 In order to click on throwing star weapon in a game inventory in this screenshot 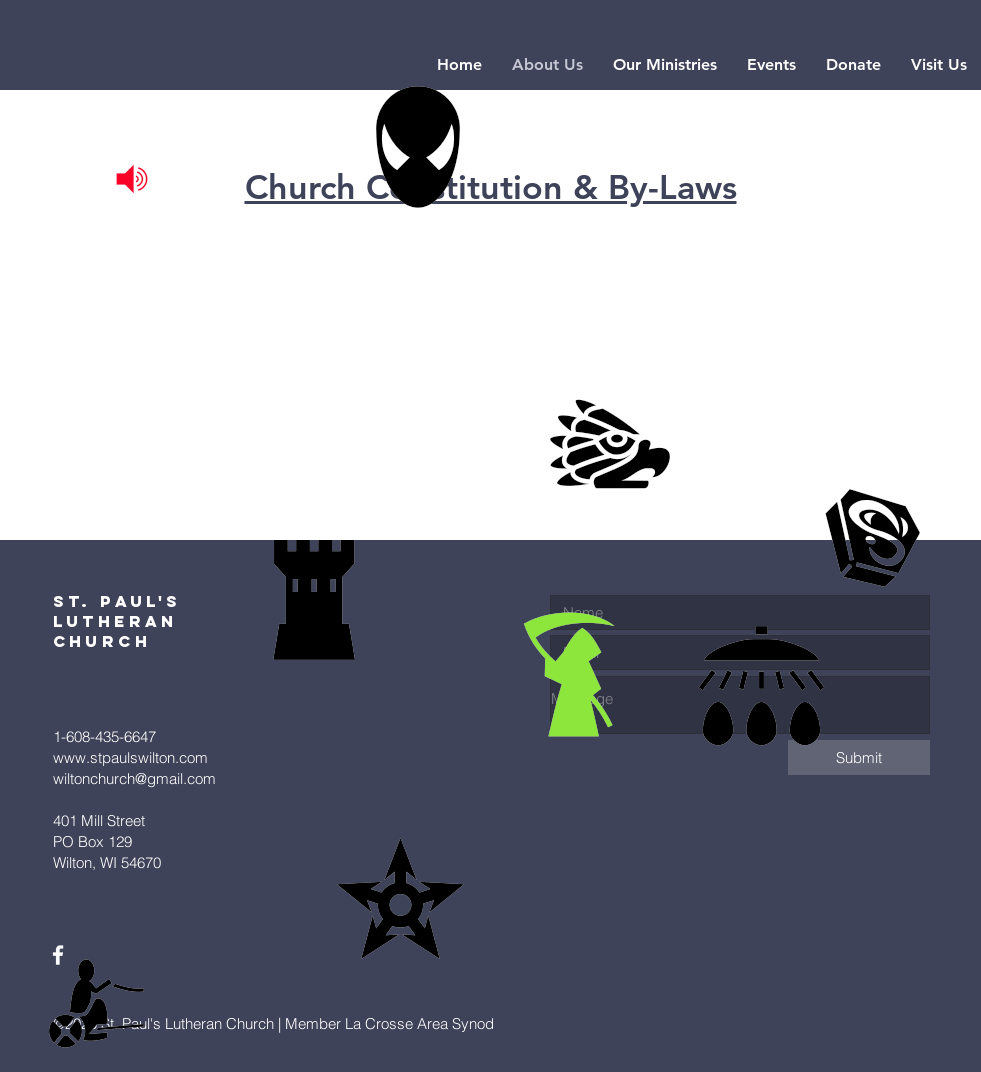, I will do `click(400, 898)`.